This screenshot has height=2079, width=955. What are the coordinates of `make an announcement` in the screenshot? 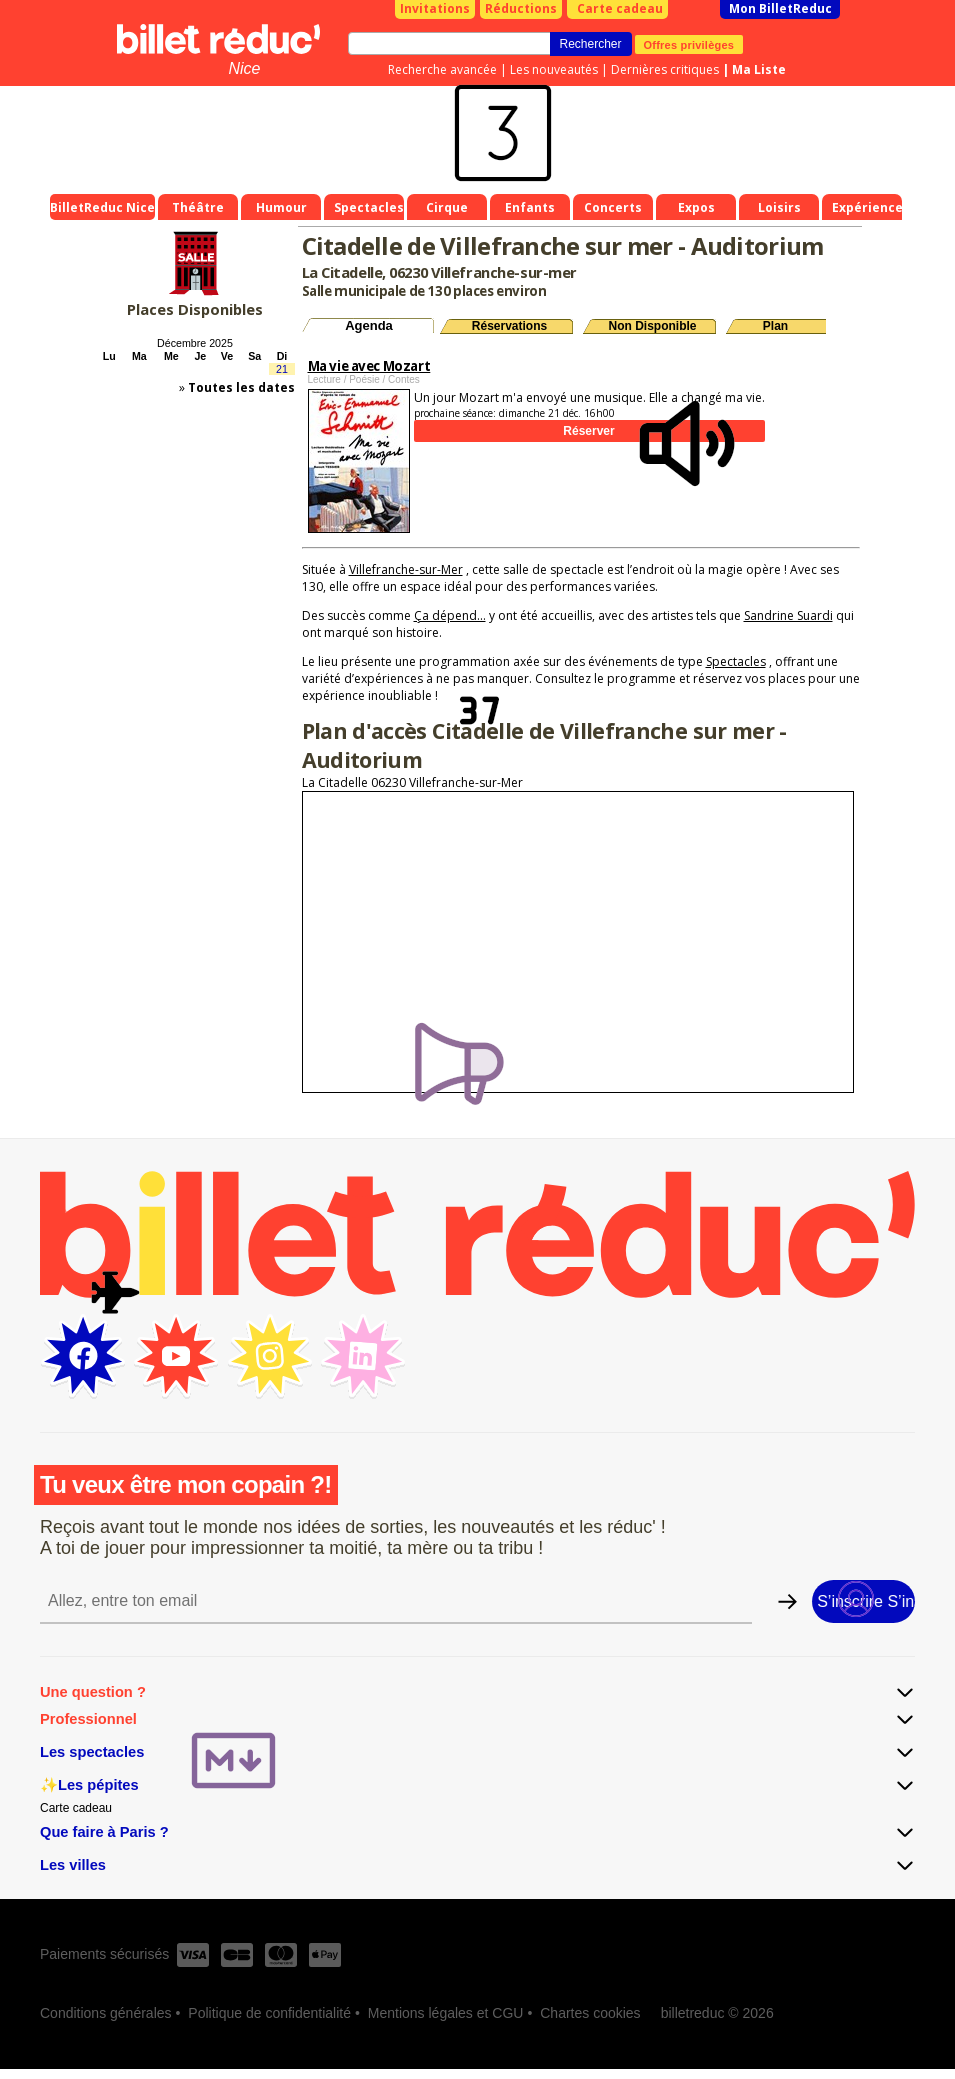 It's located at (454, 1065).